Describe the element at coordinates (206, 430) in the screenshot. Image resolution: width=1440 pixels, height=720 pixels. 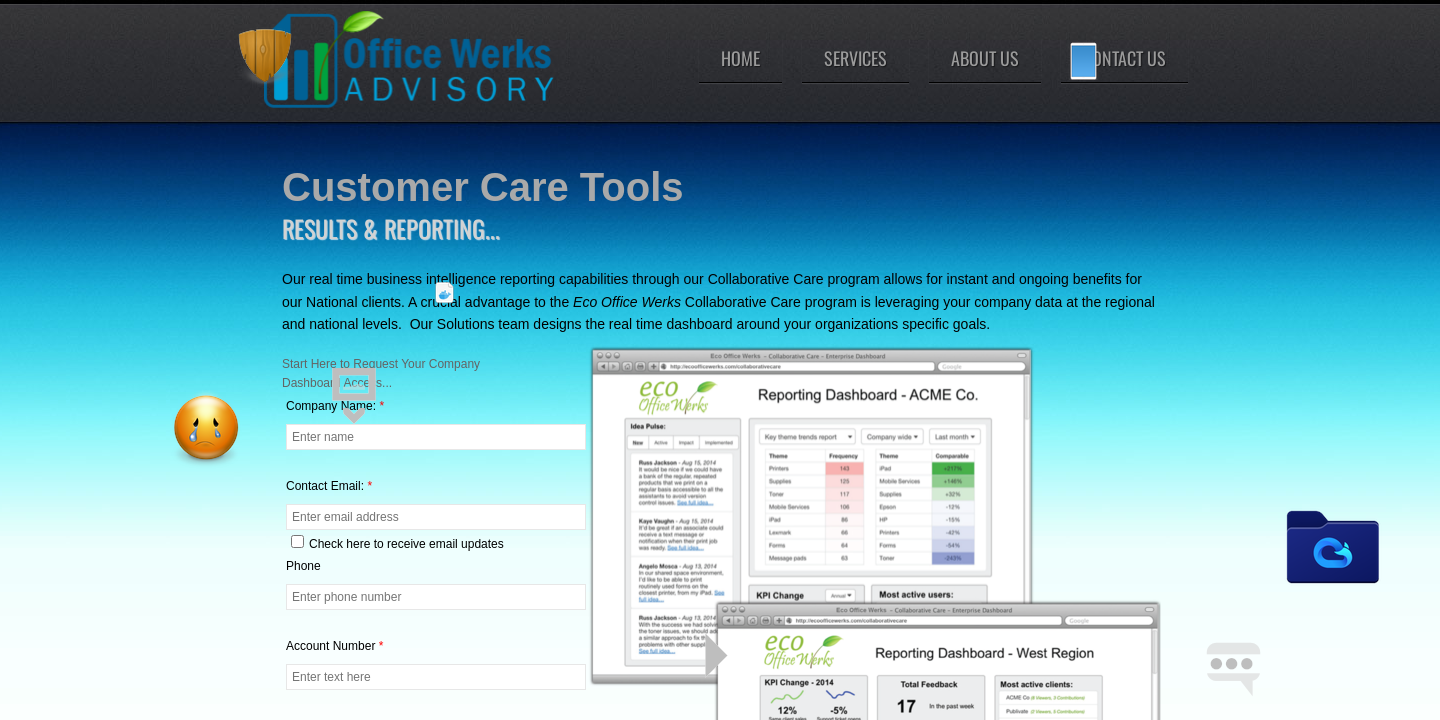
I see `indicates sadness or disappointment in a reaction` at that location.